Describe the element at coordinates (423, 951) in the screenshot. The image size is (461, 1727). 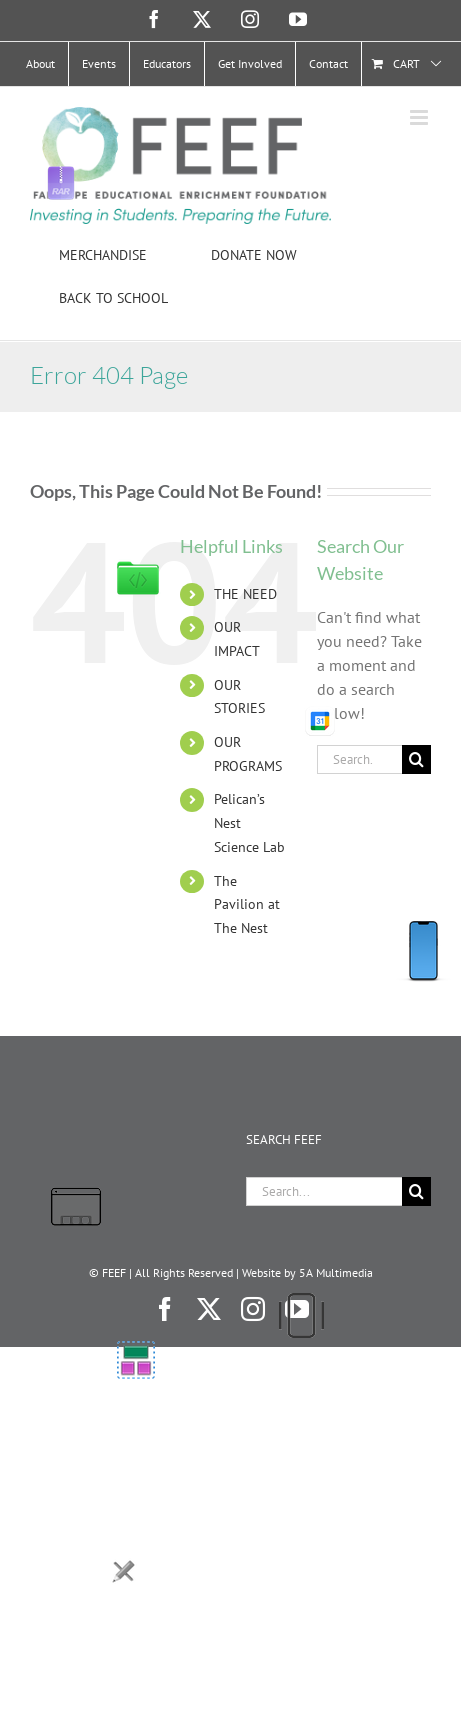
I see `iPhone 13 Pro device icon` at that location.